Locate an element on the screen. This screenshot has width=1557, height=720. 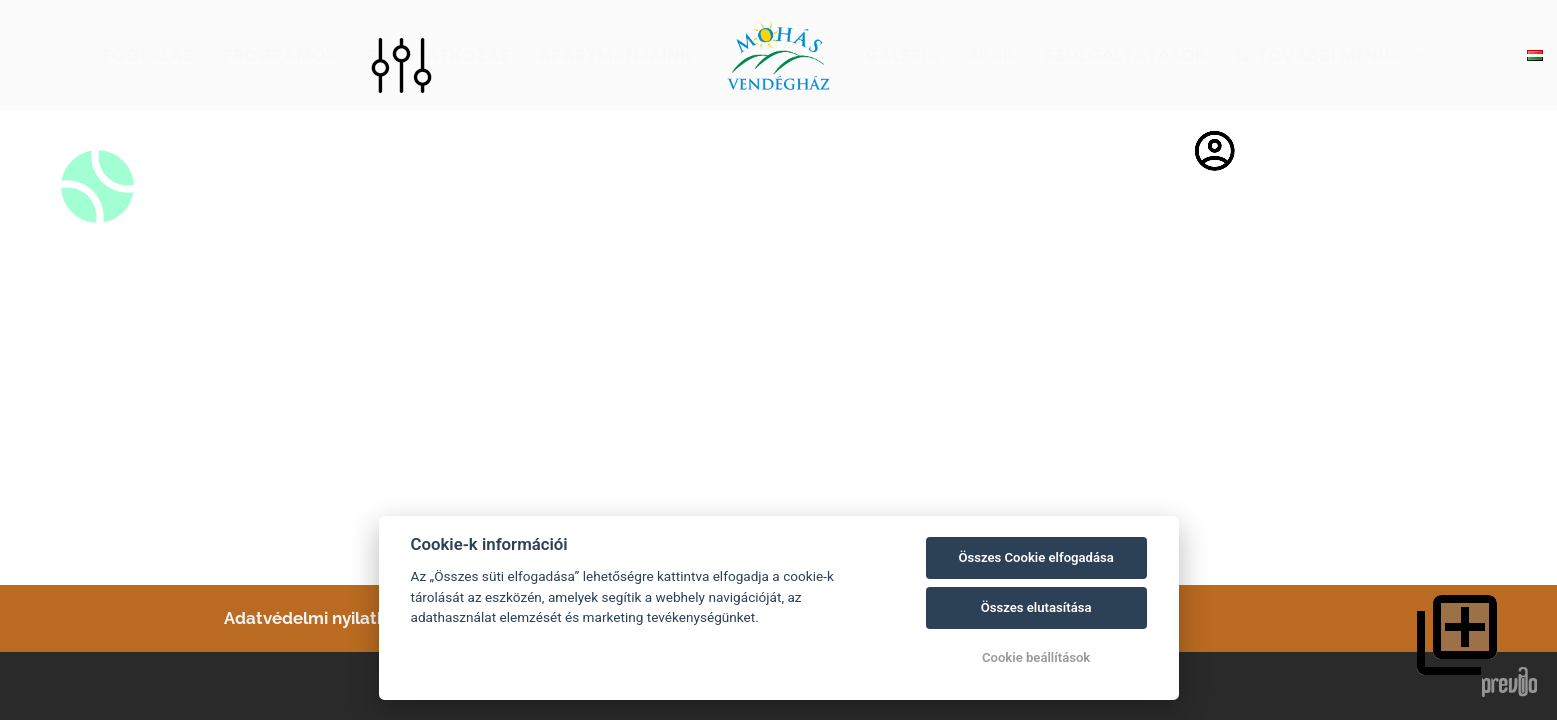
add a new photo to your collection is located at coordinates (1457, 635).